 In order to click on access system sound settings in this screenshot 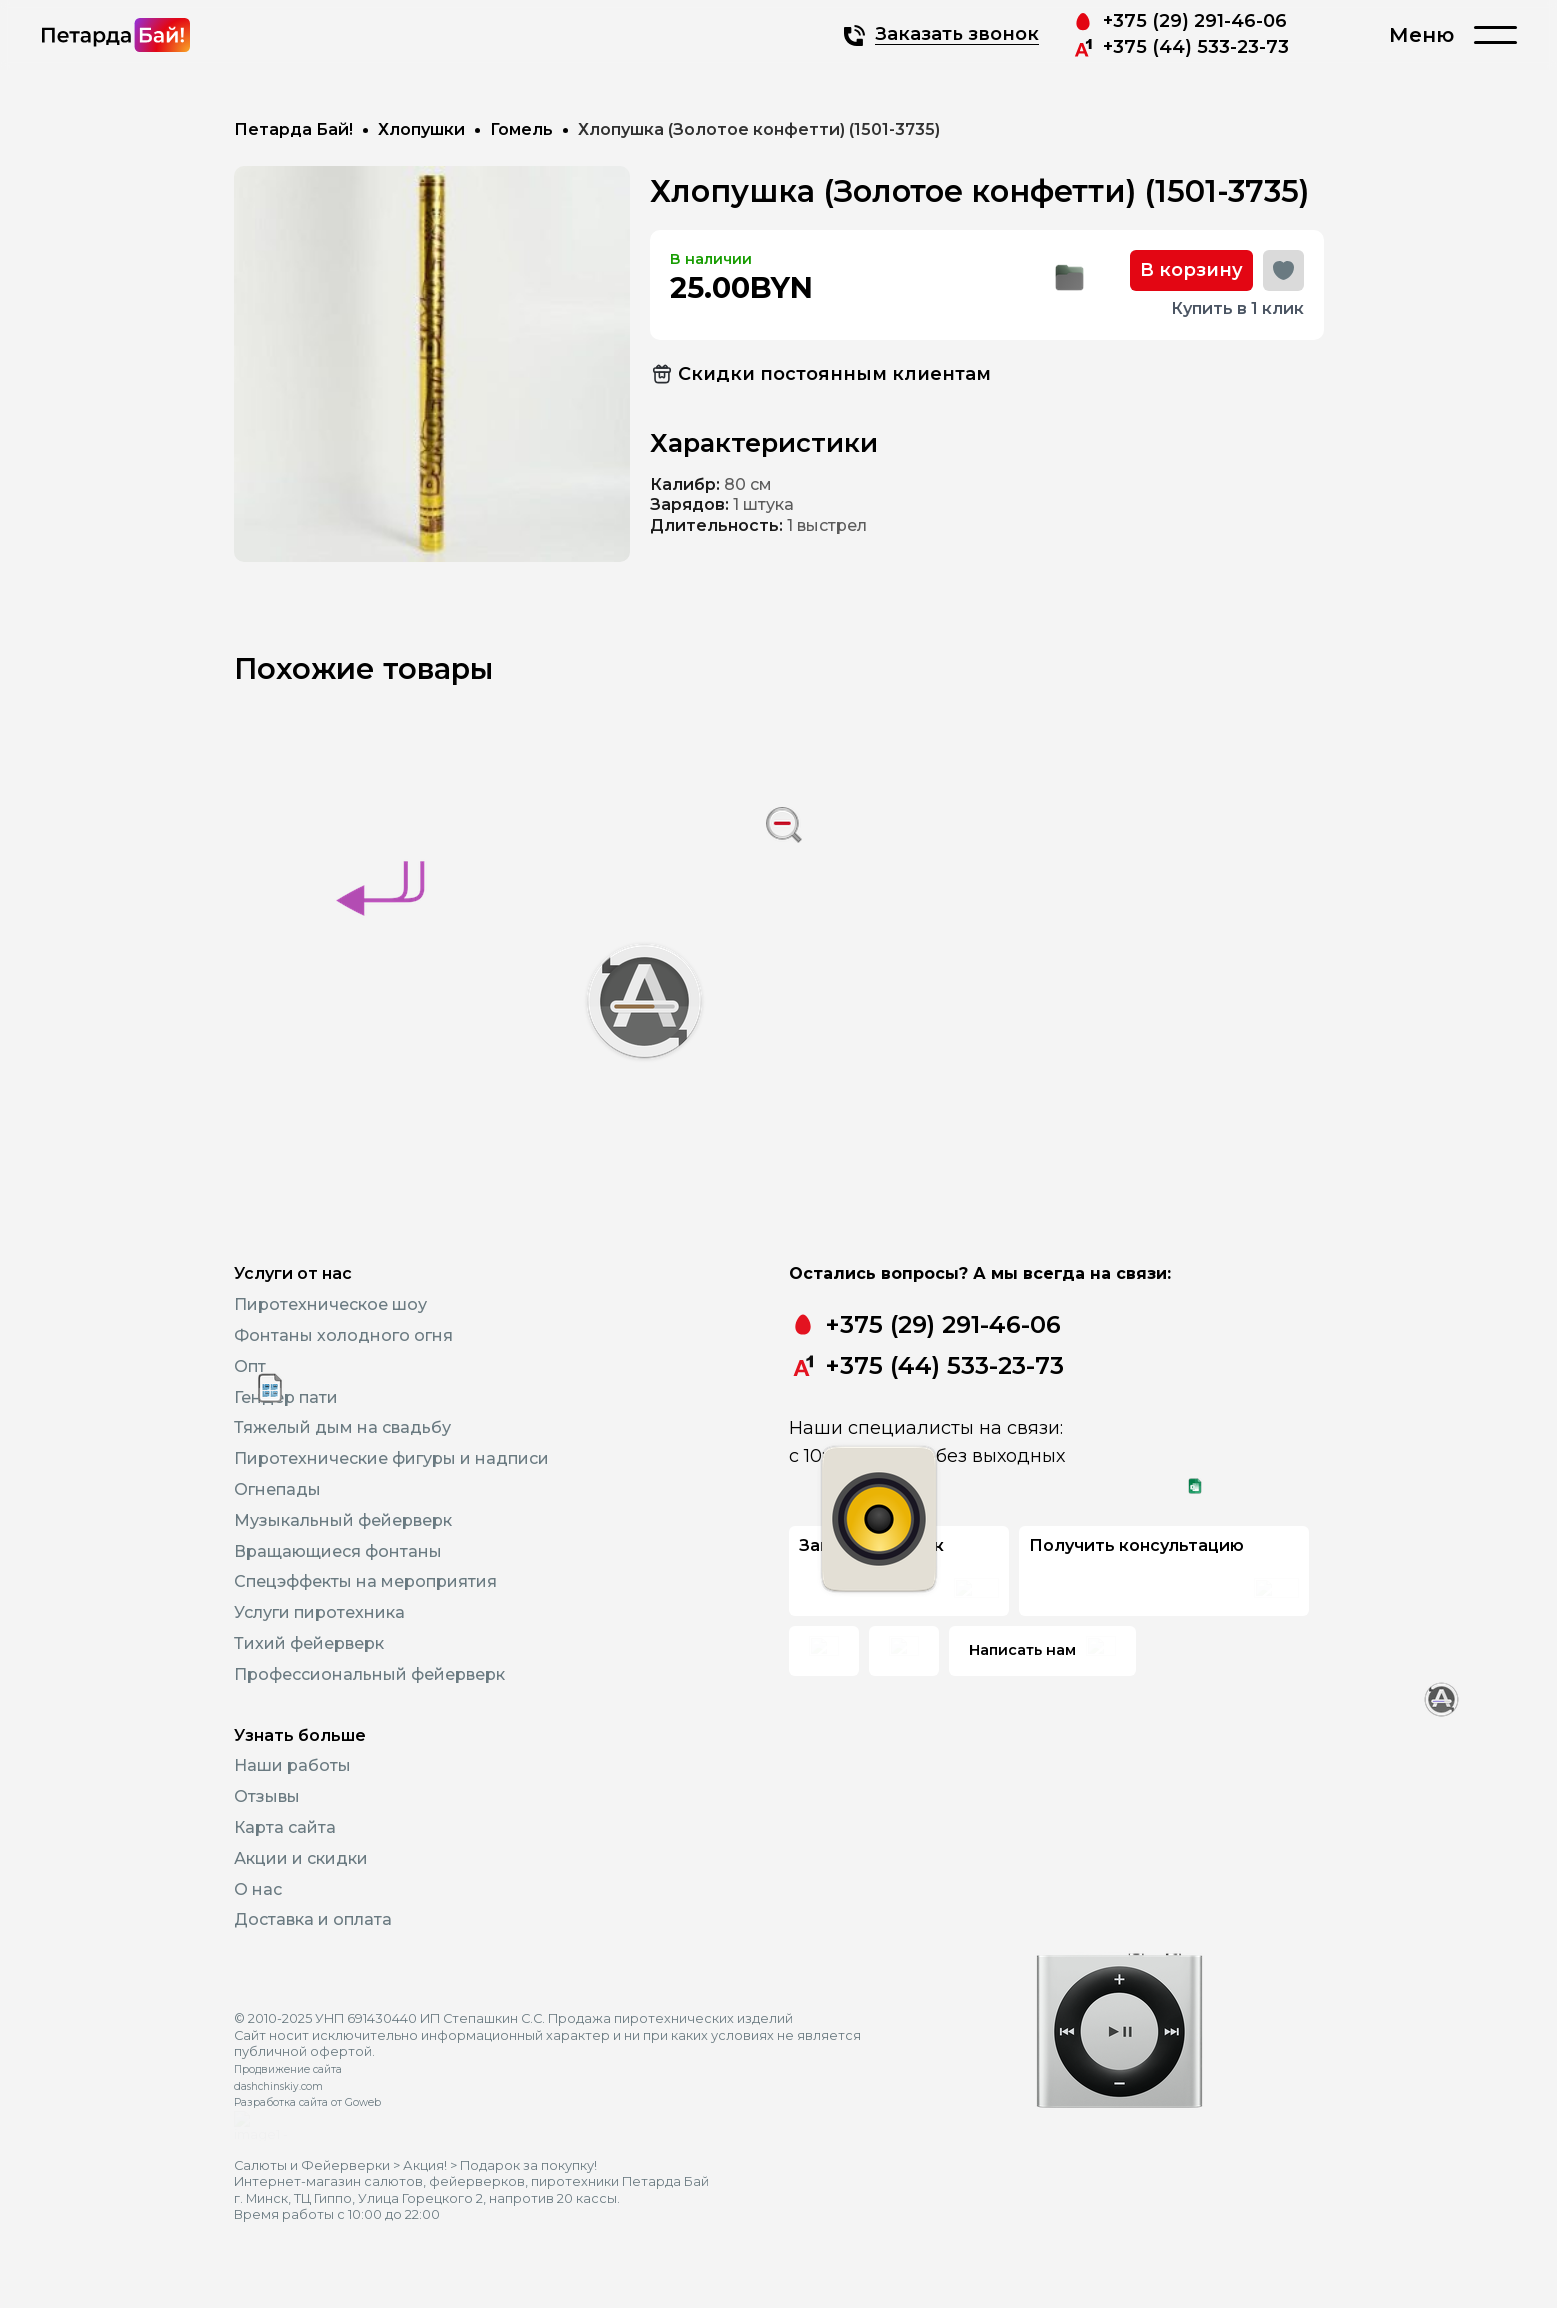, I will do `click(879, 1519)`.